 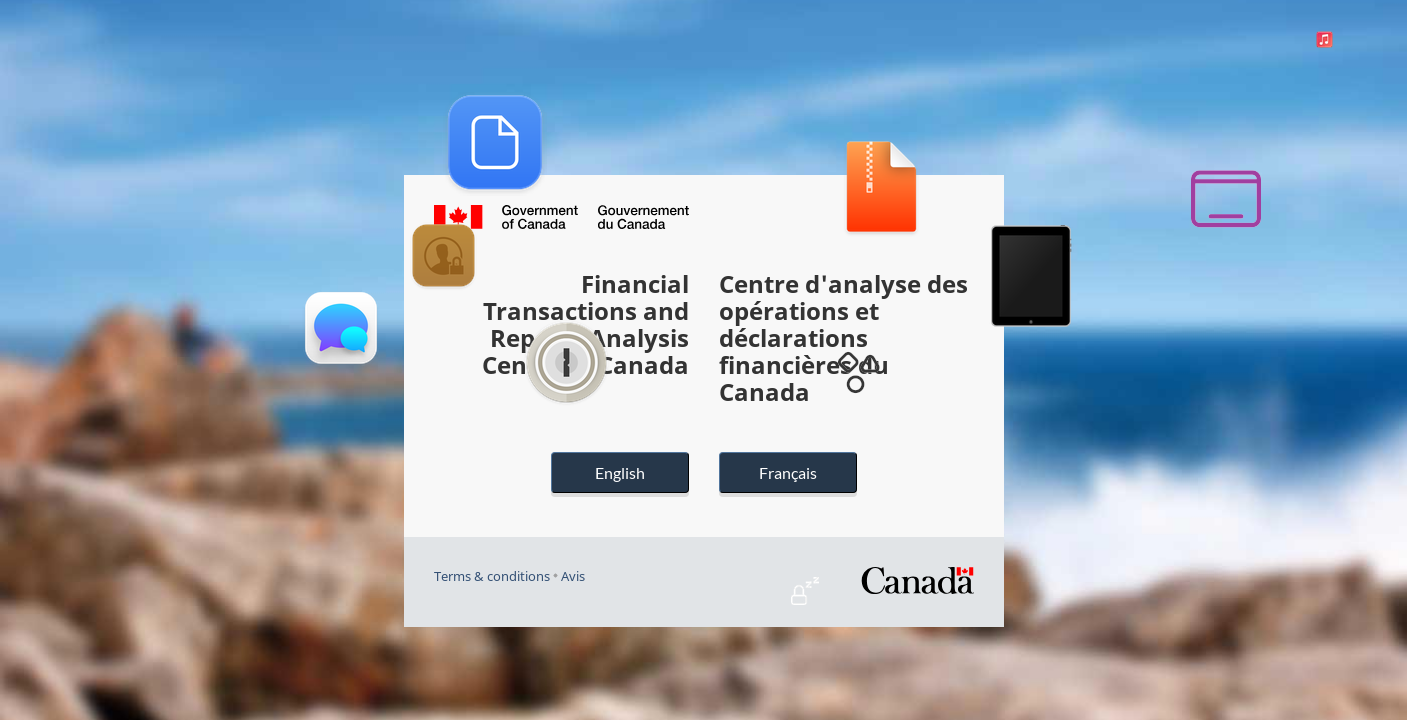 What do you see at coordinates (1031, 276) in the screenshot?
I see `iPad device icon` at bounding box center [1031, 276].